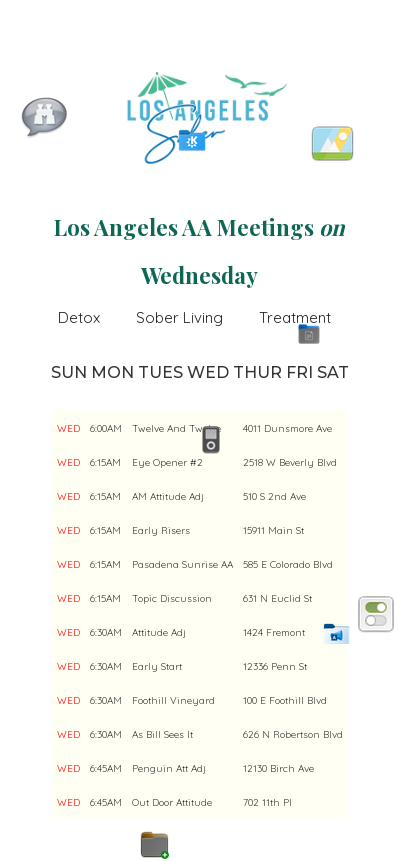 Image resolution: width=399 pixels, height=861 pixels. I want to click on open kde application files folder, so click(192, 141).